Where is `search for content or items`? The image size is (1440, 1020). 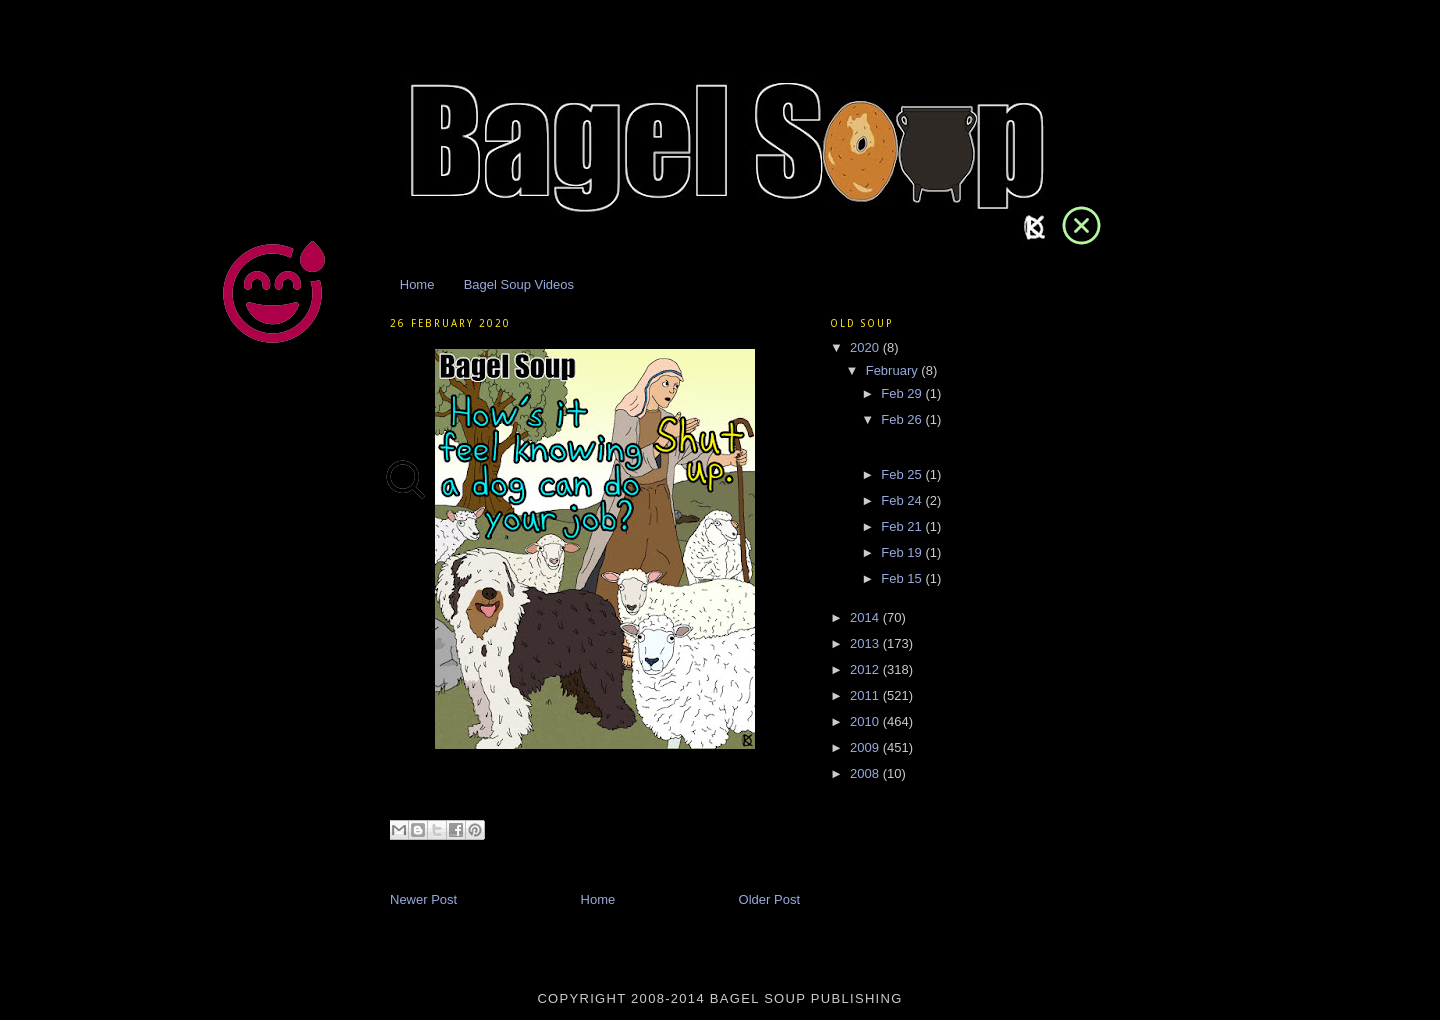 search for content or items is located at coordinates (405, 479).